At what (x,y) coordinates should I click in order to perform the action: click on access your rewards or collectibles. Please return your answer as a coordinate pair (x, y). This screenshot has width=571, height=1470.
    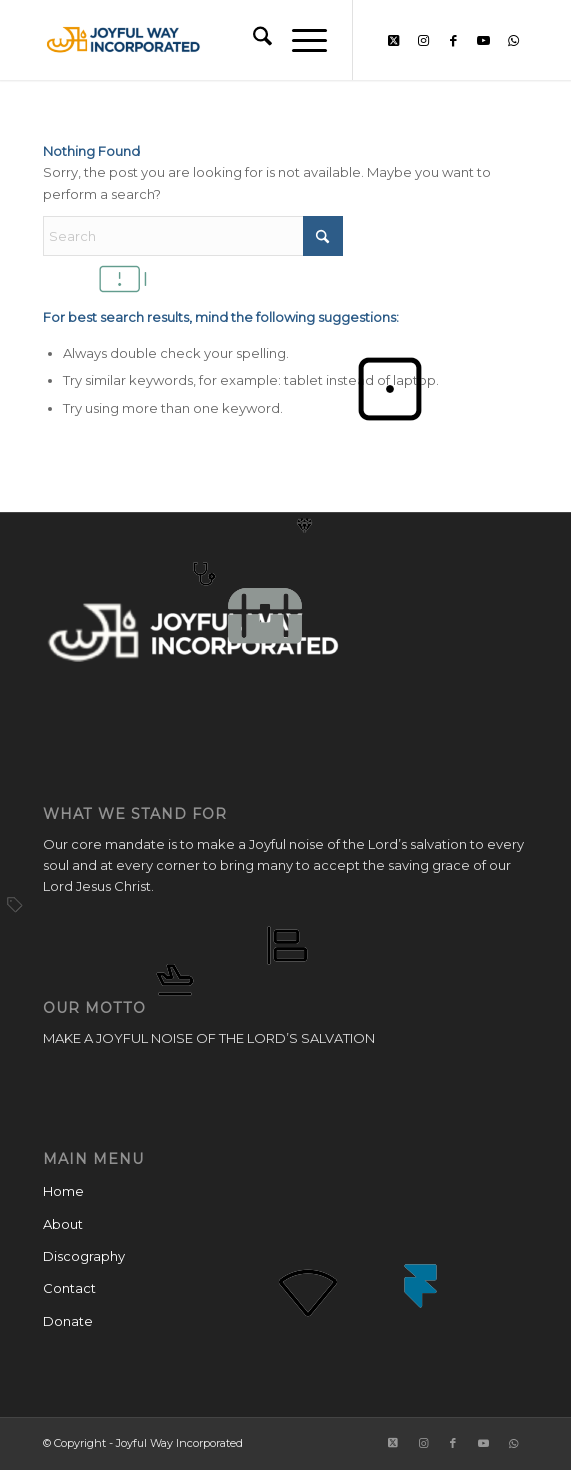
    Looking at the image, I should click on (265, 617).